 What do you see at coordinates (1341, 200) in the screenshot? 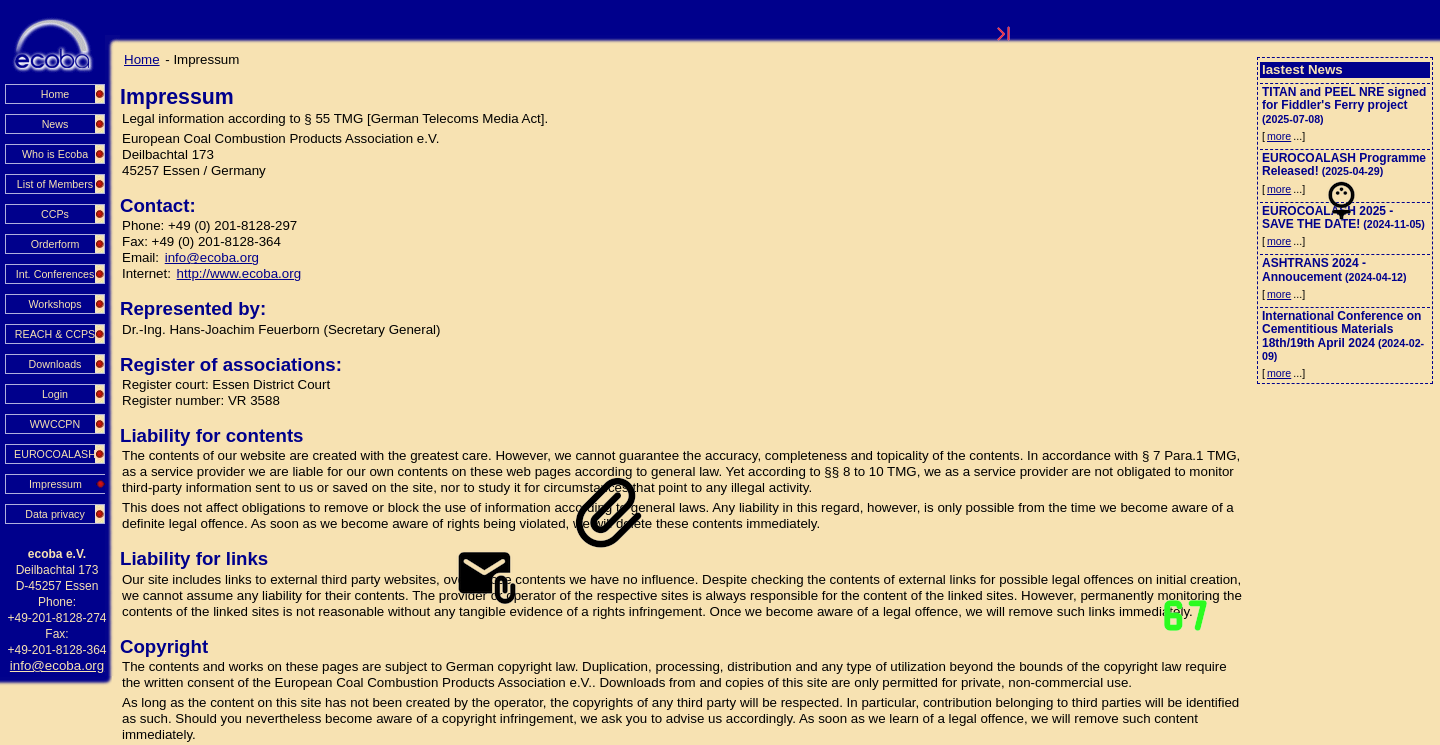
I see `access golf scores or tracking` at bounding box center [1341, 200].